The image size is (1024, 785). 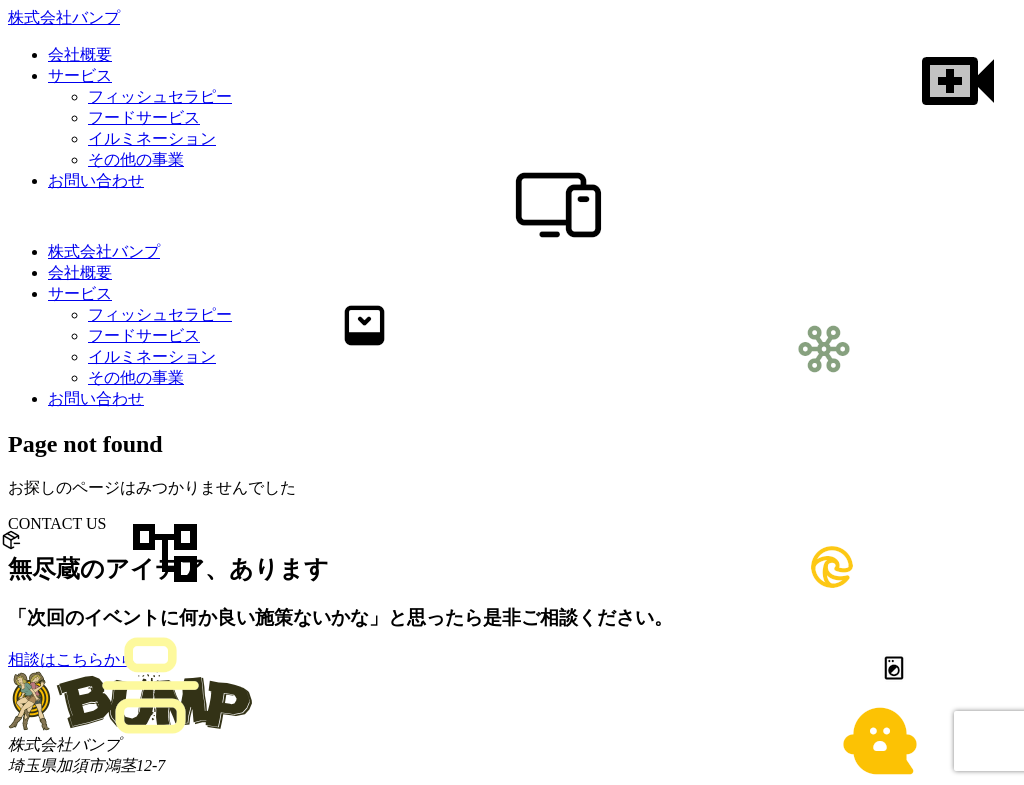 What do you see at coordinates (824, 349) in the screenshot?
I see `view star network topology` at bounding box center [824, 349].